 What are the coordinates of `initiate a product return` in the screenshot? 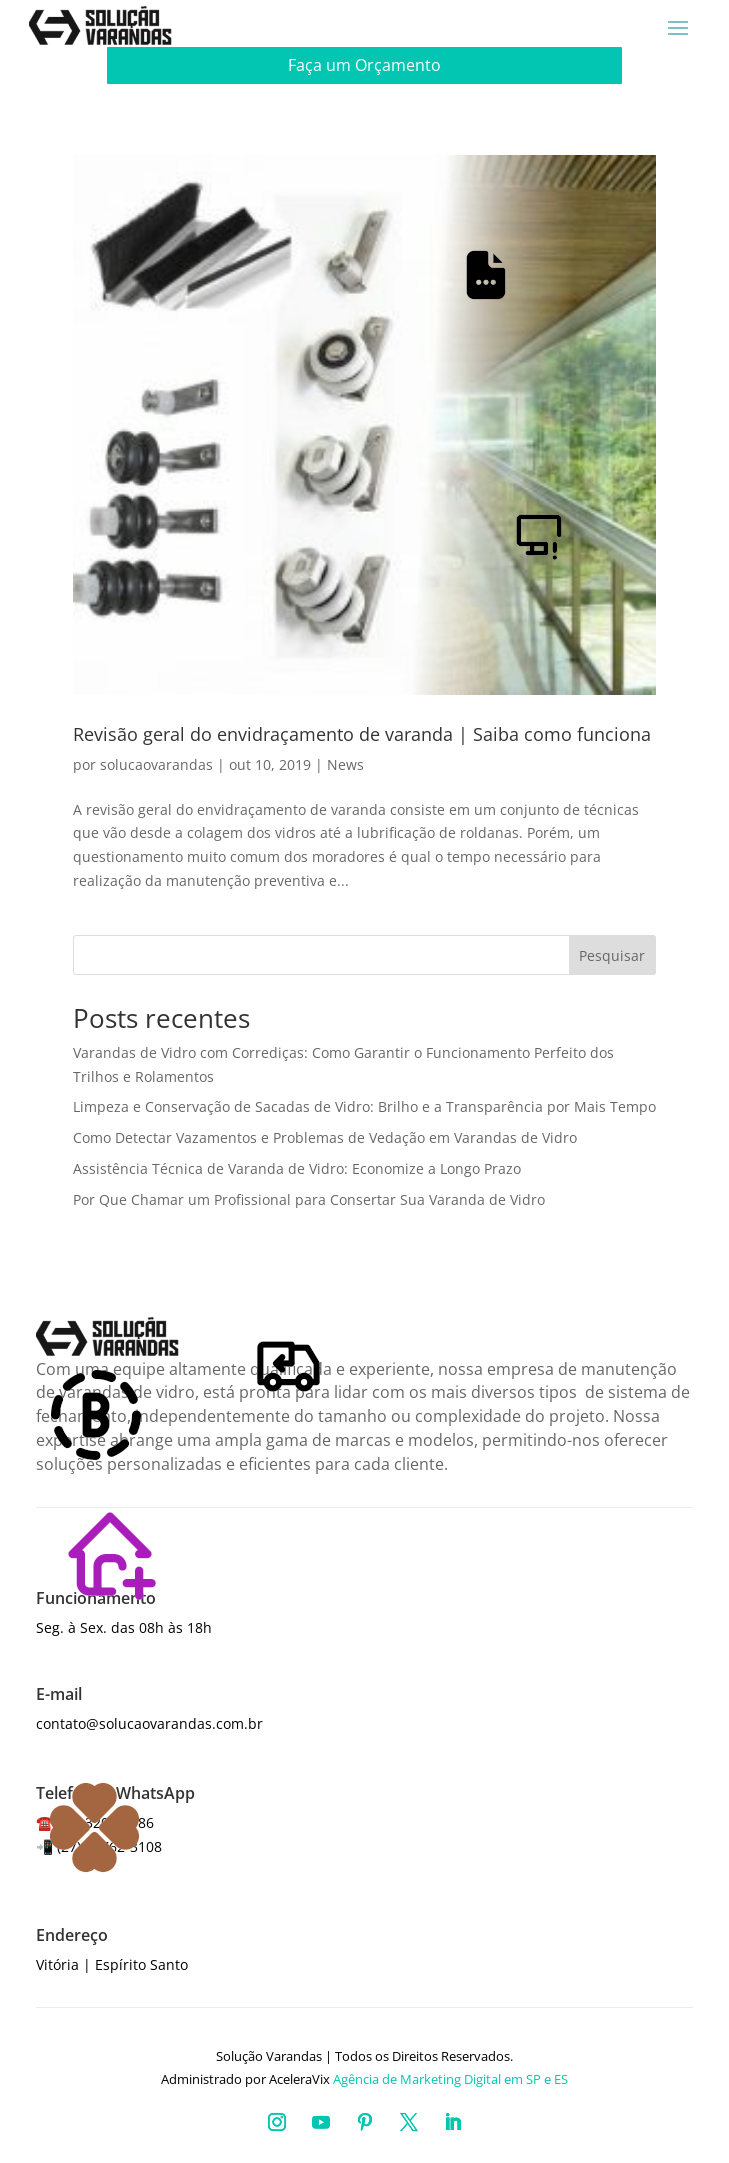 It's located at (288, 1366).